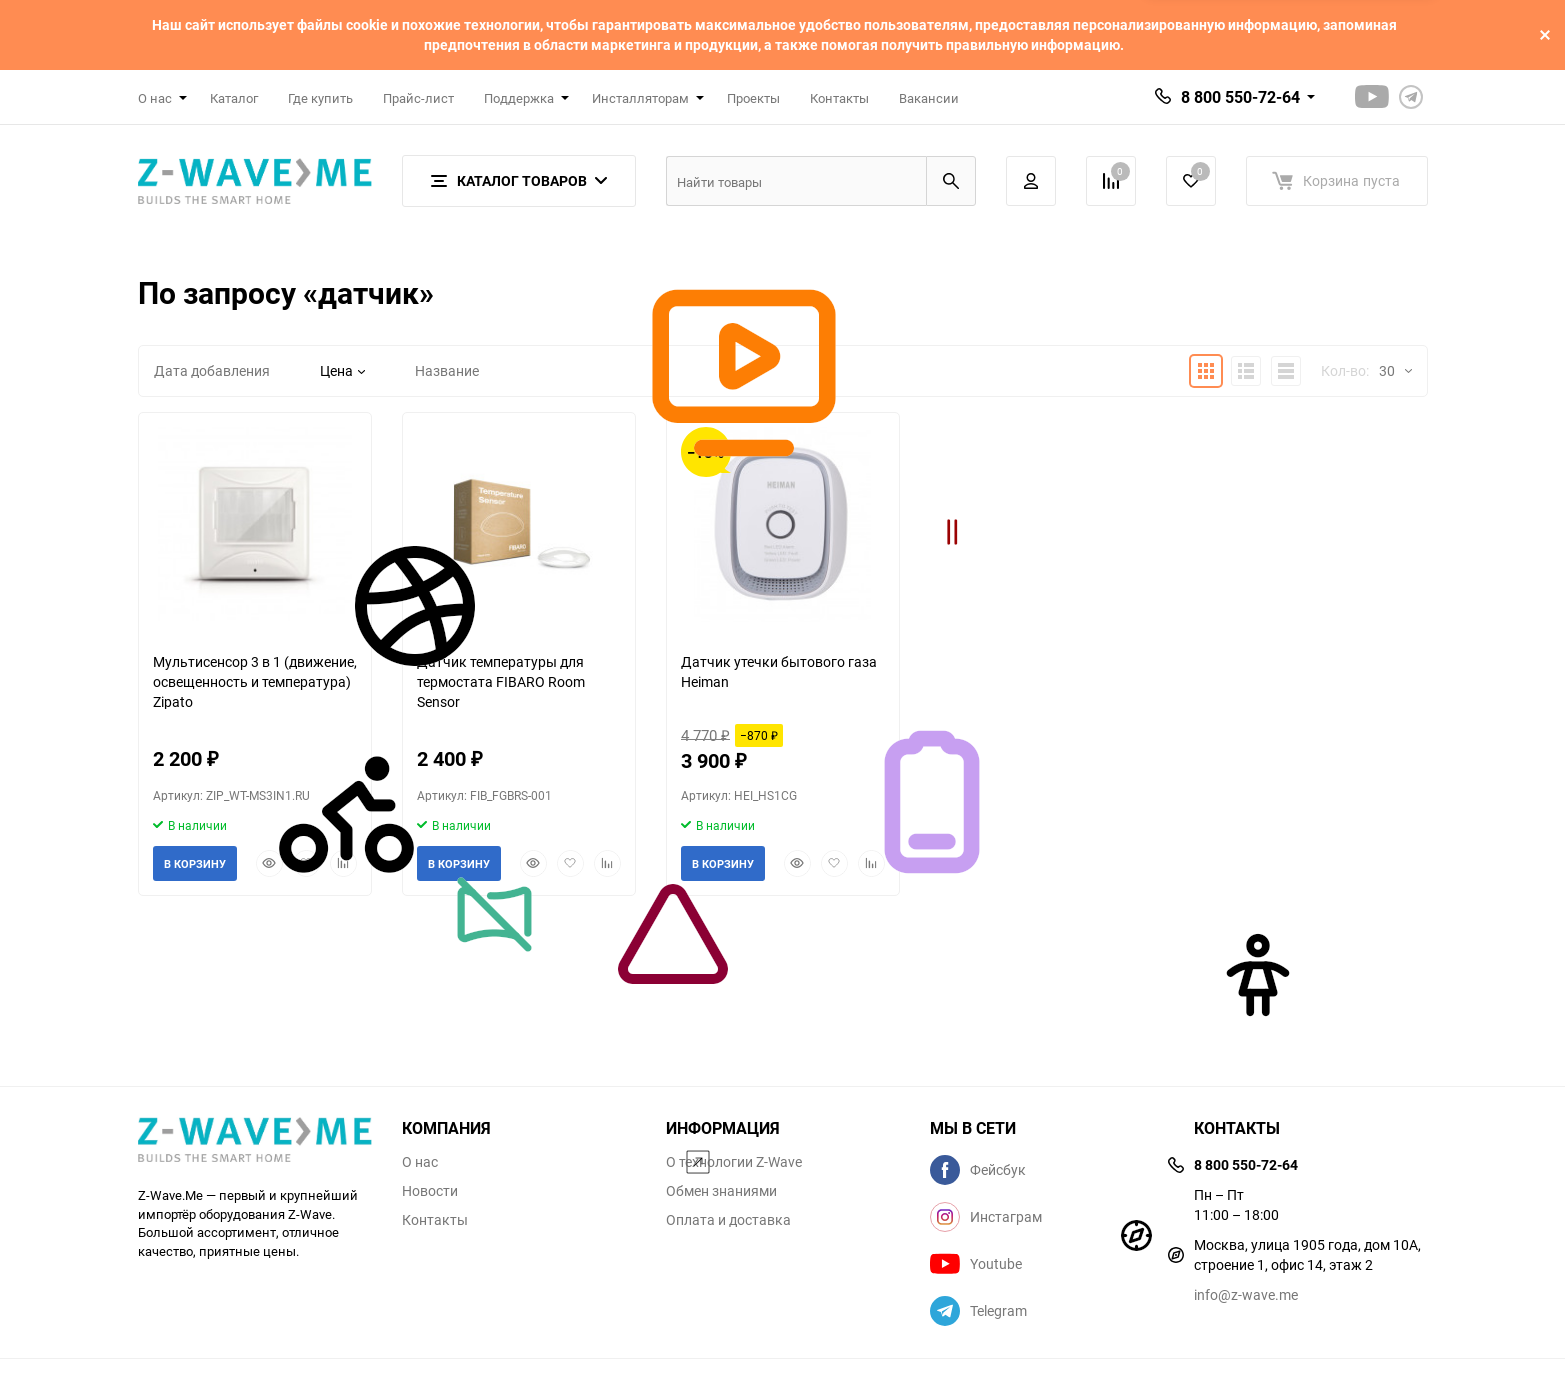 The width and height of the screenshot is (1565, 1379). I want to click on indicates a count or tally of two, so click(960, 532).